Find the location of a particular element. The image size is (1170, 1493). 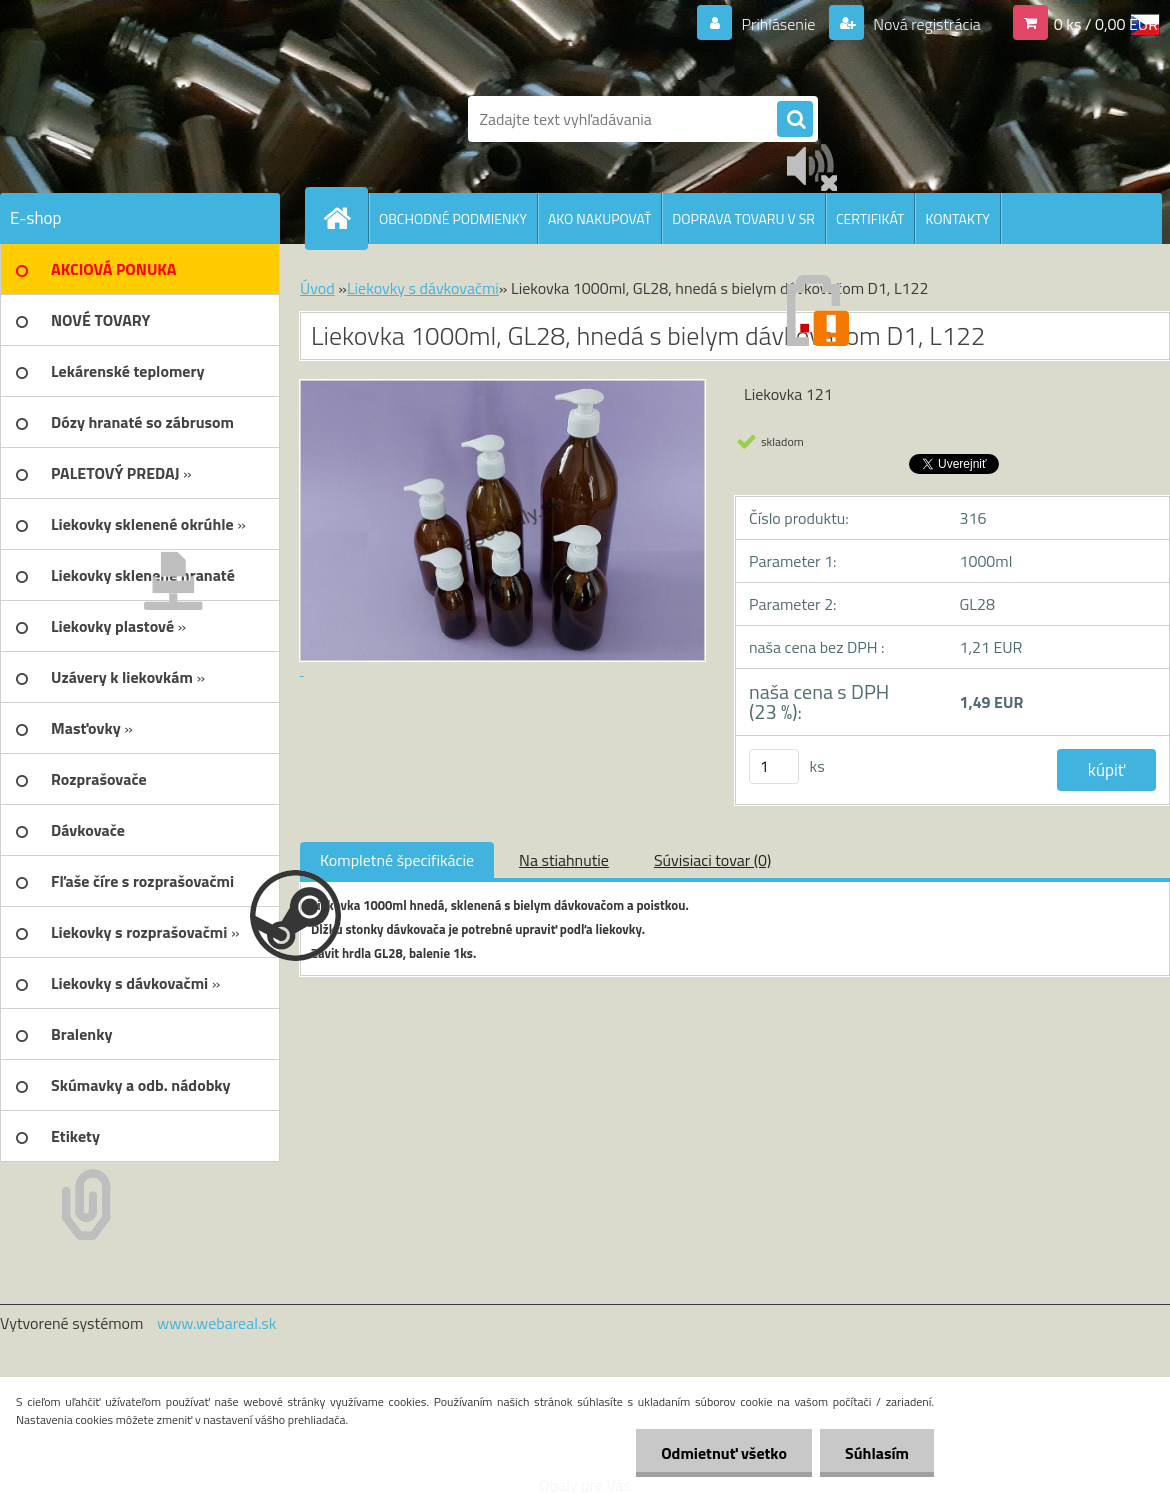

open steam gaming platform is located at coordinates (295, 915).